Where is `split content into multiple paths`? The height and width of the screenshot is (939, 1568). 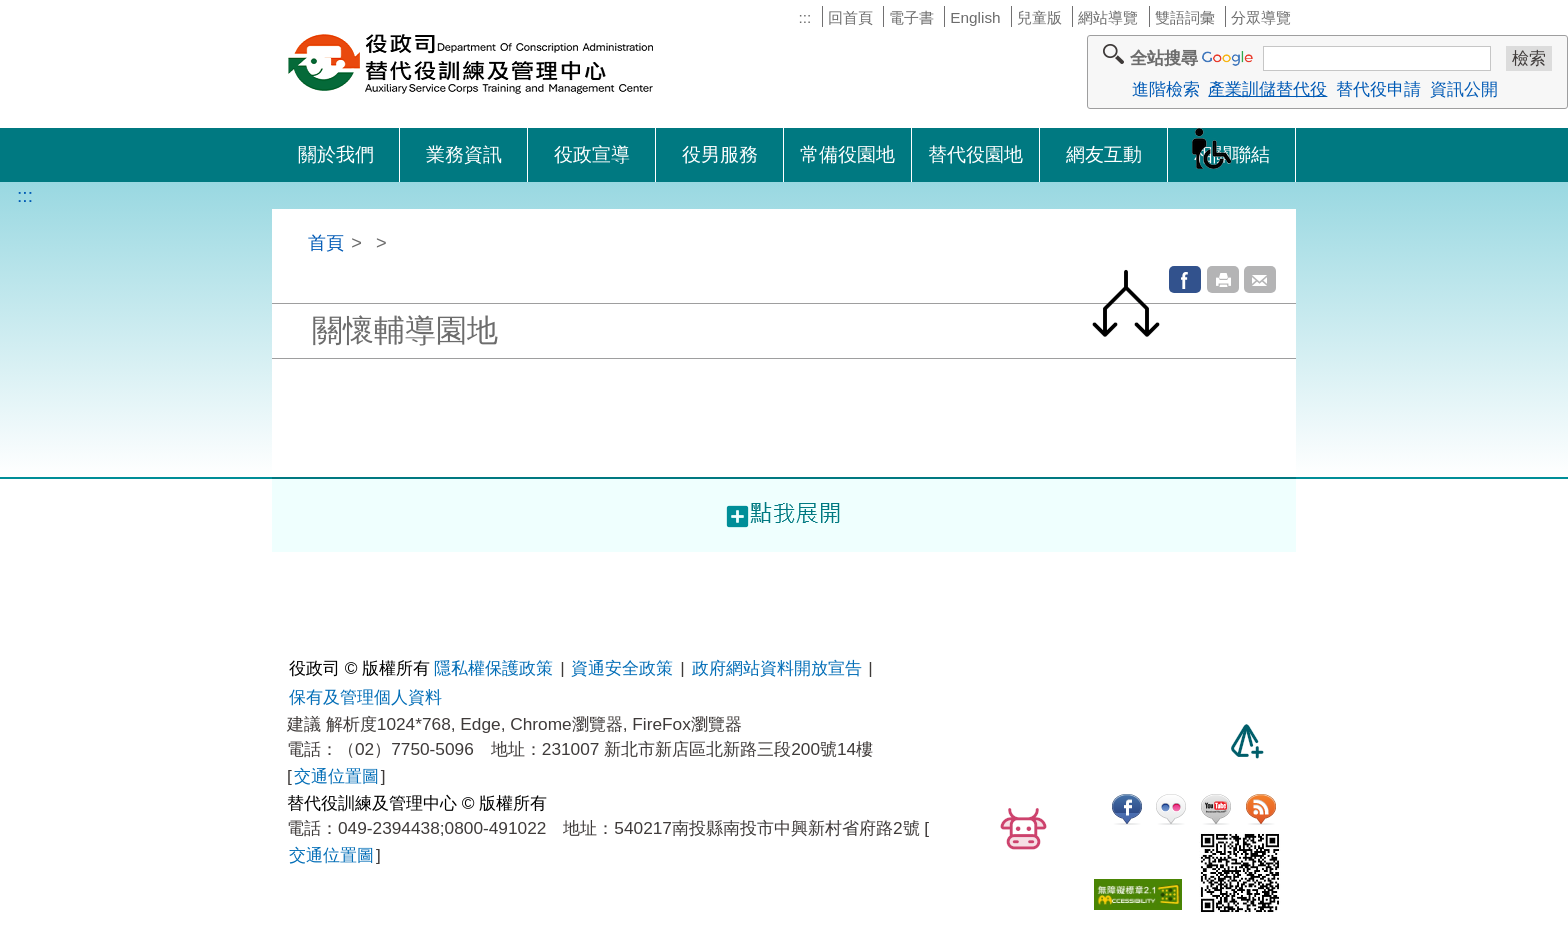 split content into multiple paths is located at coordinates (1126, 306).